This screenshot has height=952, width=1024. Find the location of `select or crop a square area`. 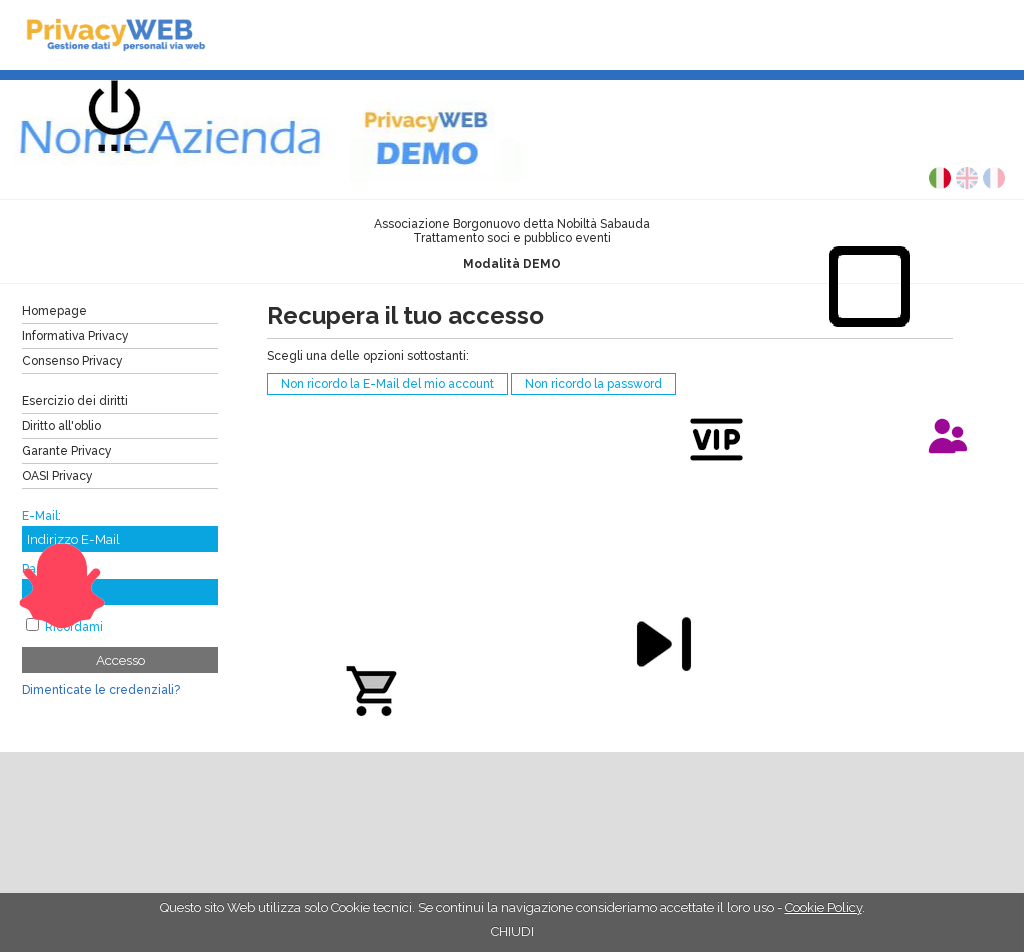

select or crop a square area is located at coordinates (869, 286).